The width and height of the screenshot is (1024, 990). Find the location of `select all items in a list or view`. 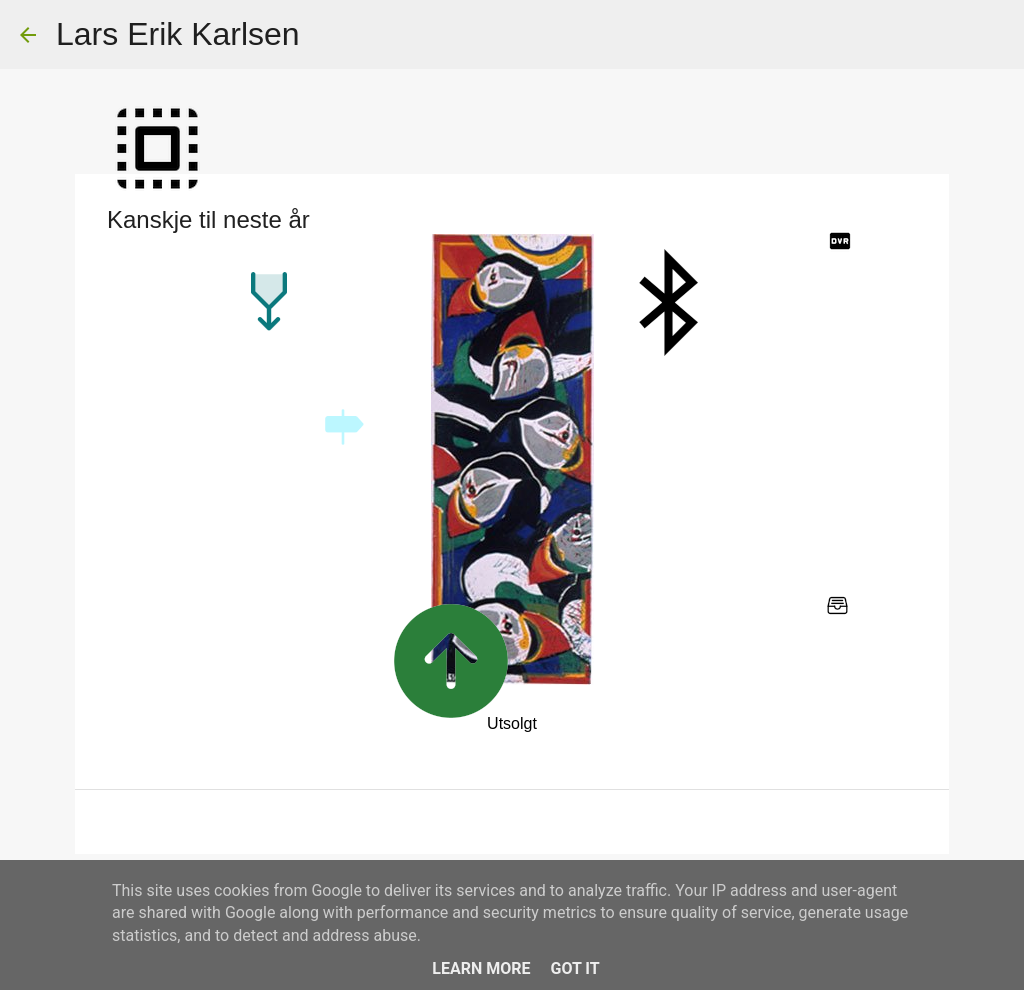

select all items in a list or view is located at coordinates (157, 148).